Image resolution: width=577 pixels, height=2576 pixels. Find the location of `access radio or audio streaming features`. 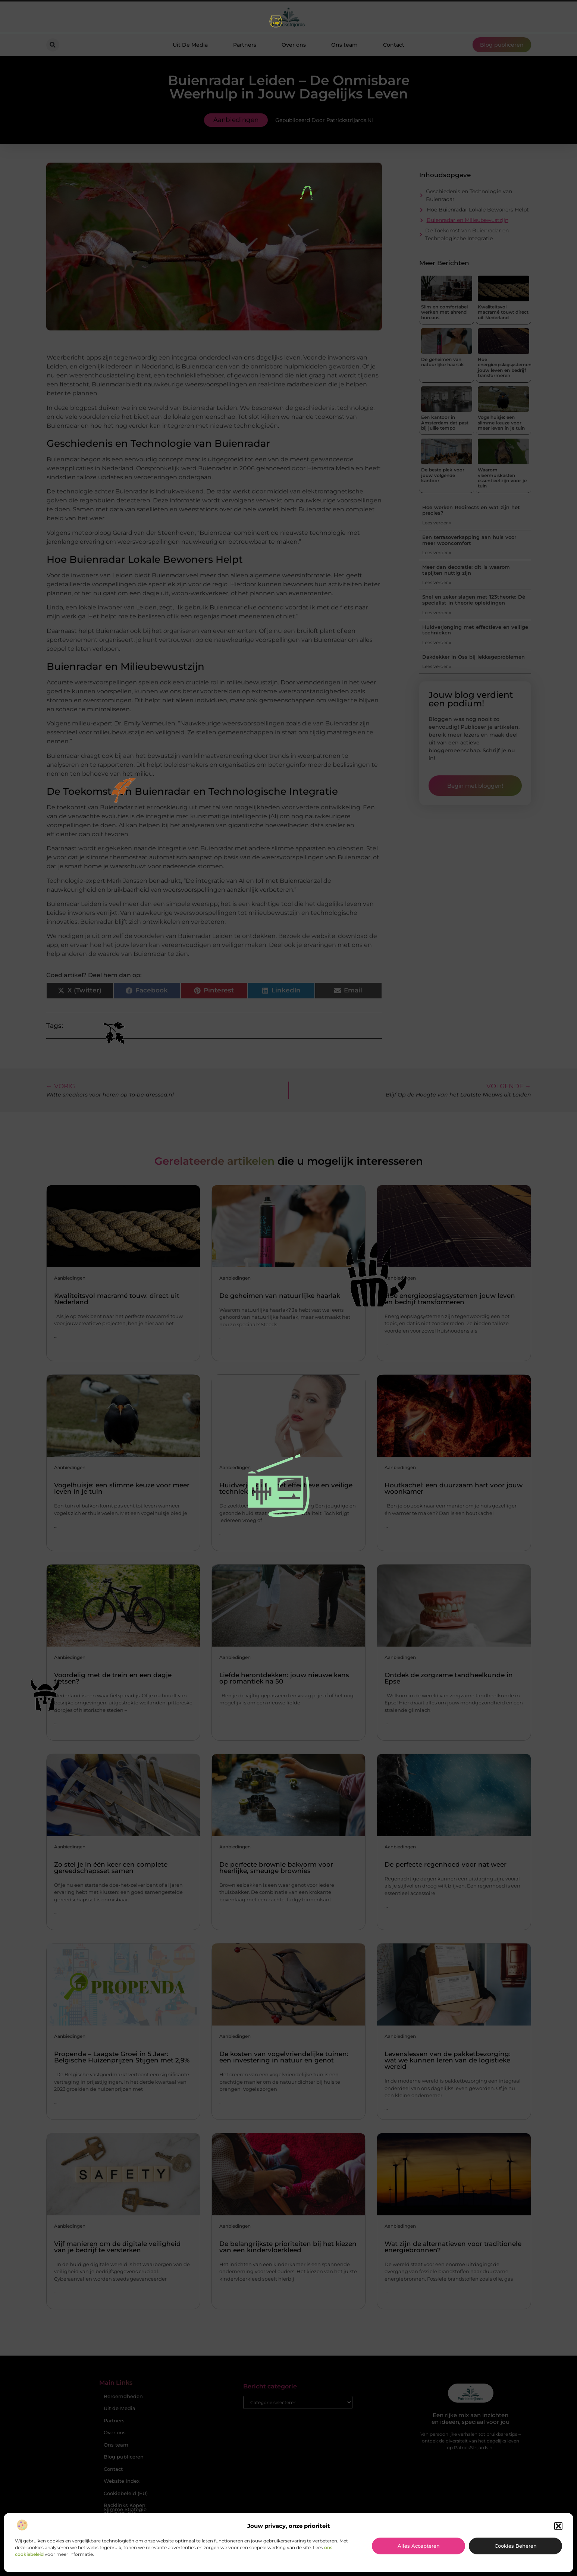

access radio or audio streaming features is located at coordinates (279, 1485).